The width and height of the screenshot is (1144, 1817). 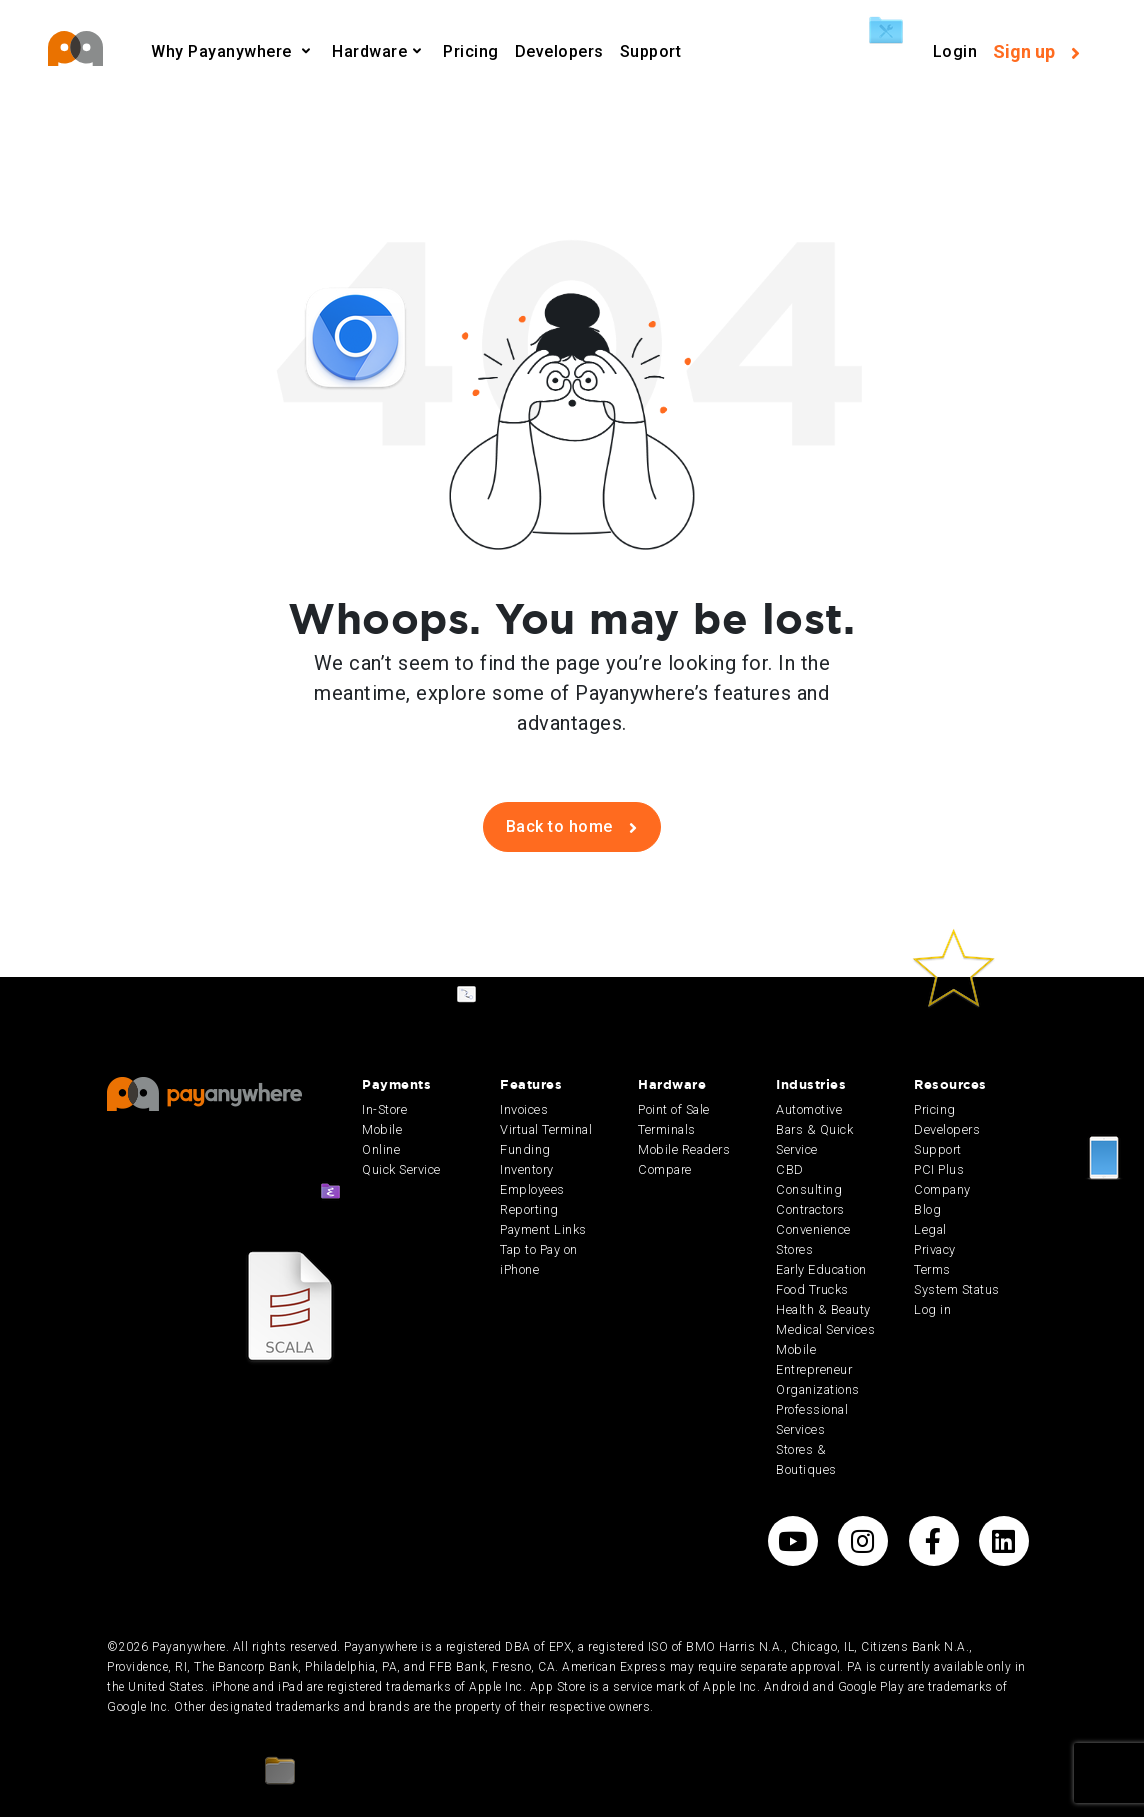 What do you see at coordinates (886, 30) in the screenshot?
I see `open the utilities folder` at bounding box center [886, 30].